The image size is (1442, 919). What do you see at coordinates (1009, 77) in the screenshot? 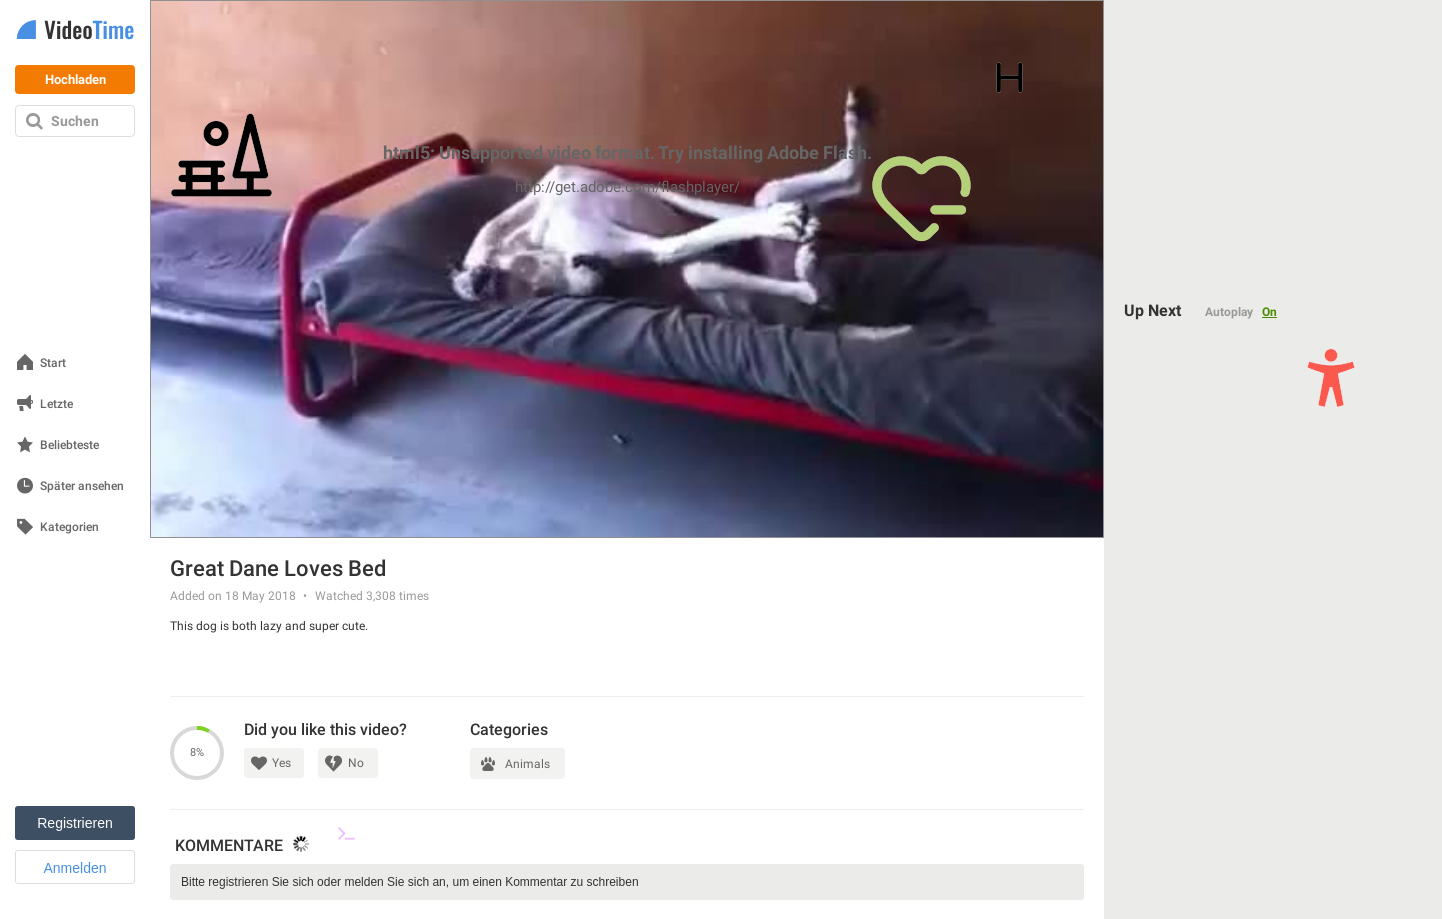
I see `indicates a hospital or medical facility nearby` at bounding box center [1009, 77].